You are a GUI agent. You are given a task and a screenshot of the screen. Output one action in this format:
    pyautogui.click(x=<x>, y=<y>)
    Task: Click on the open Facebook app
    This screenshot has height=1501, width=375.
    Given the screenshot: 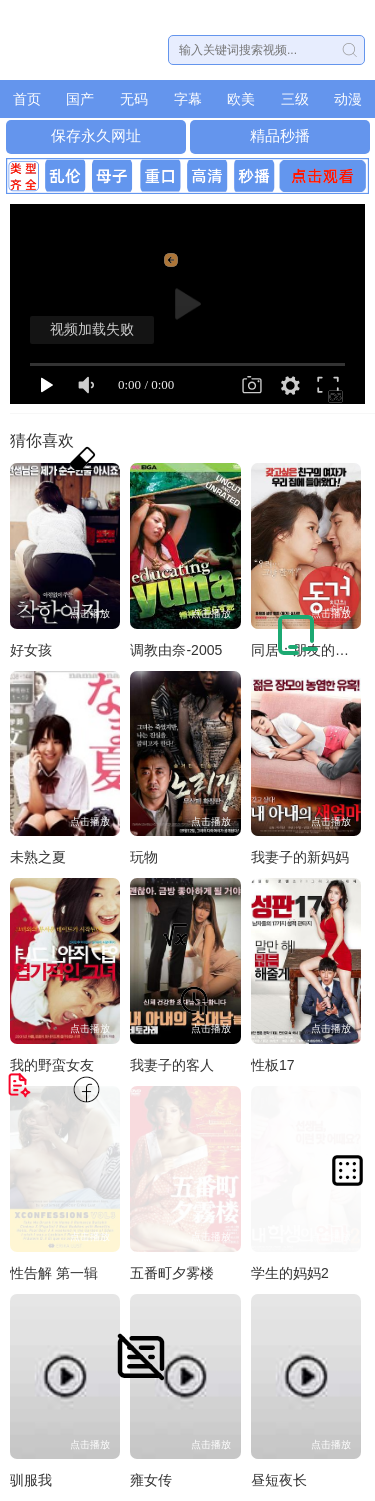 What is the action you would take?
    pyautogui.click(x=86, y=1089)
    